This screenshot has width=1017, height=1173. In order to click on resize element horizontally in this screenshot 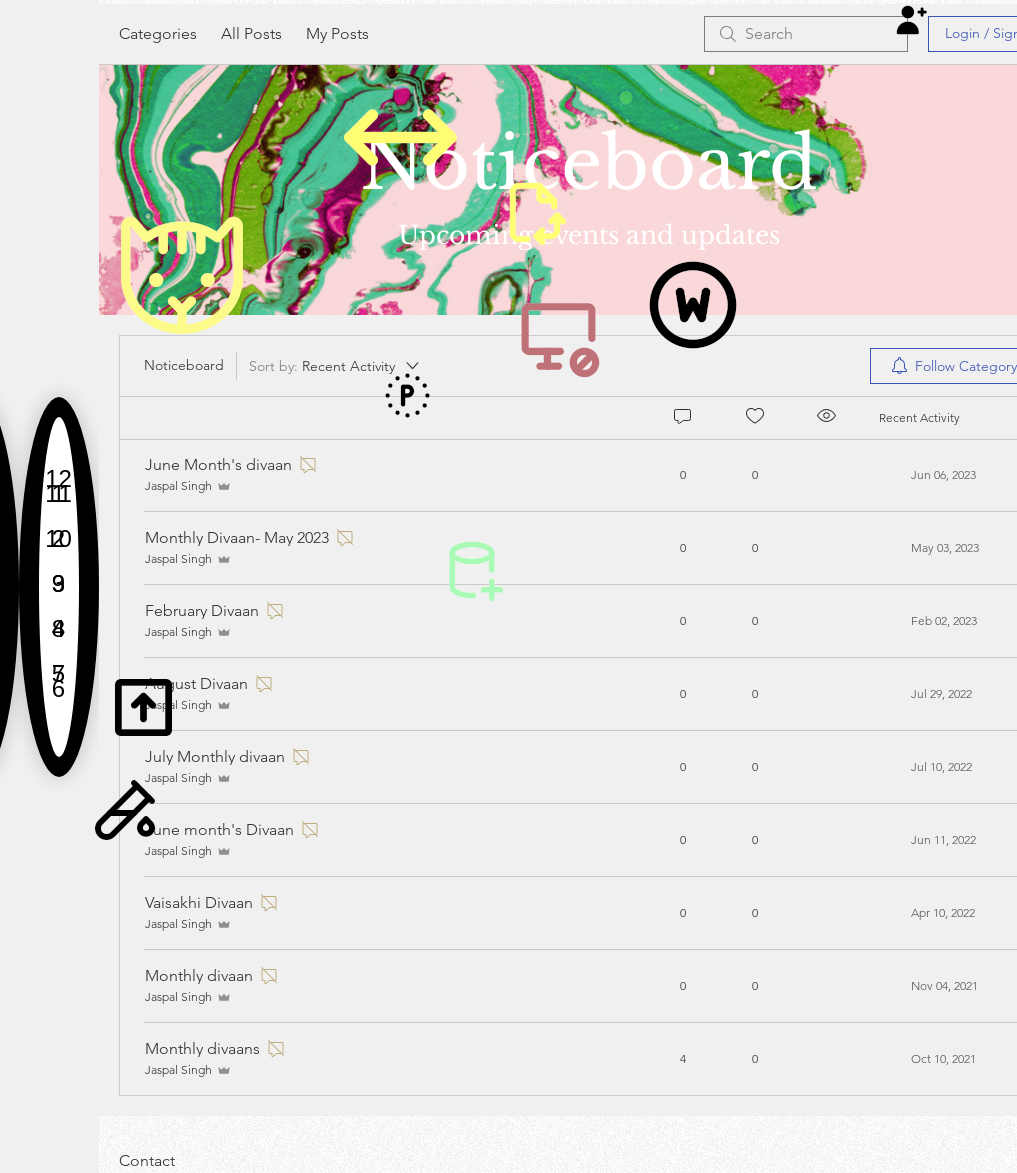, I will do `click(400, 137)`.